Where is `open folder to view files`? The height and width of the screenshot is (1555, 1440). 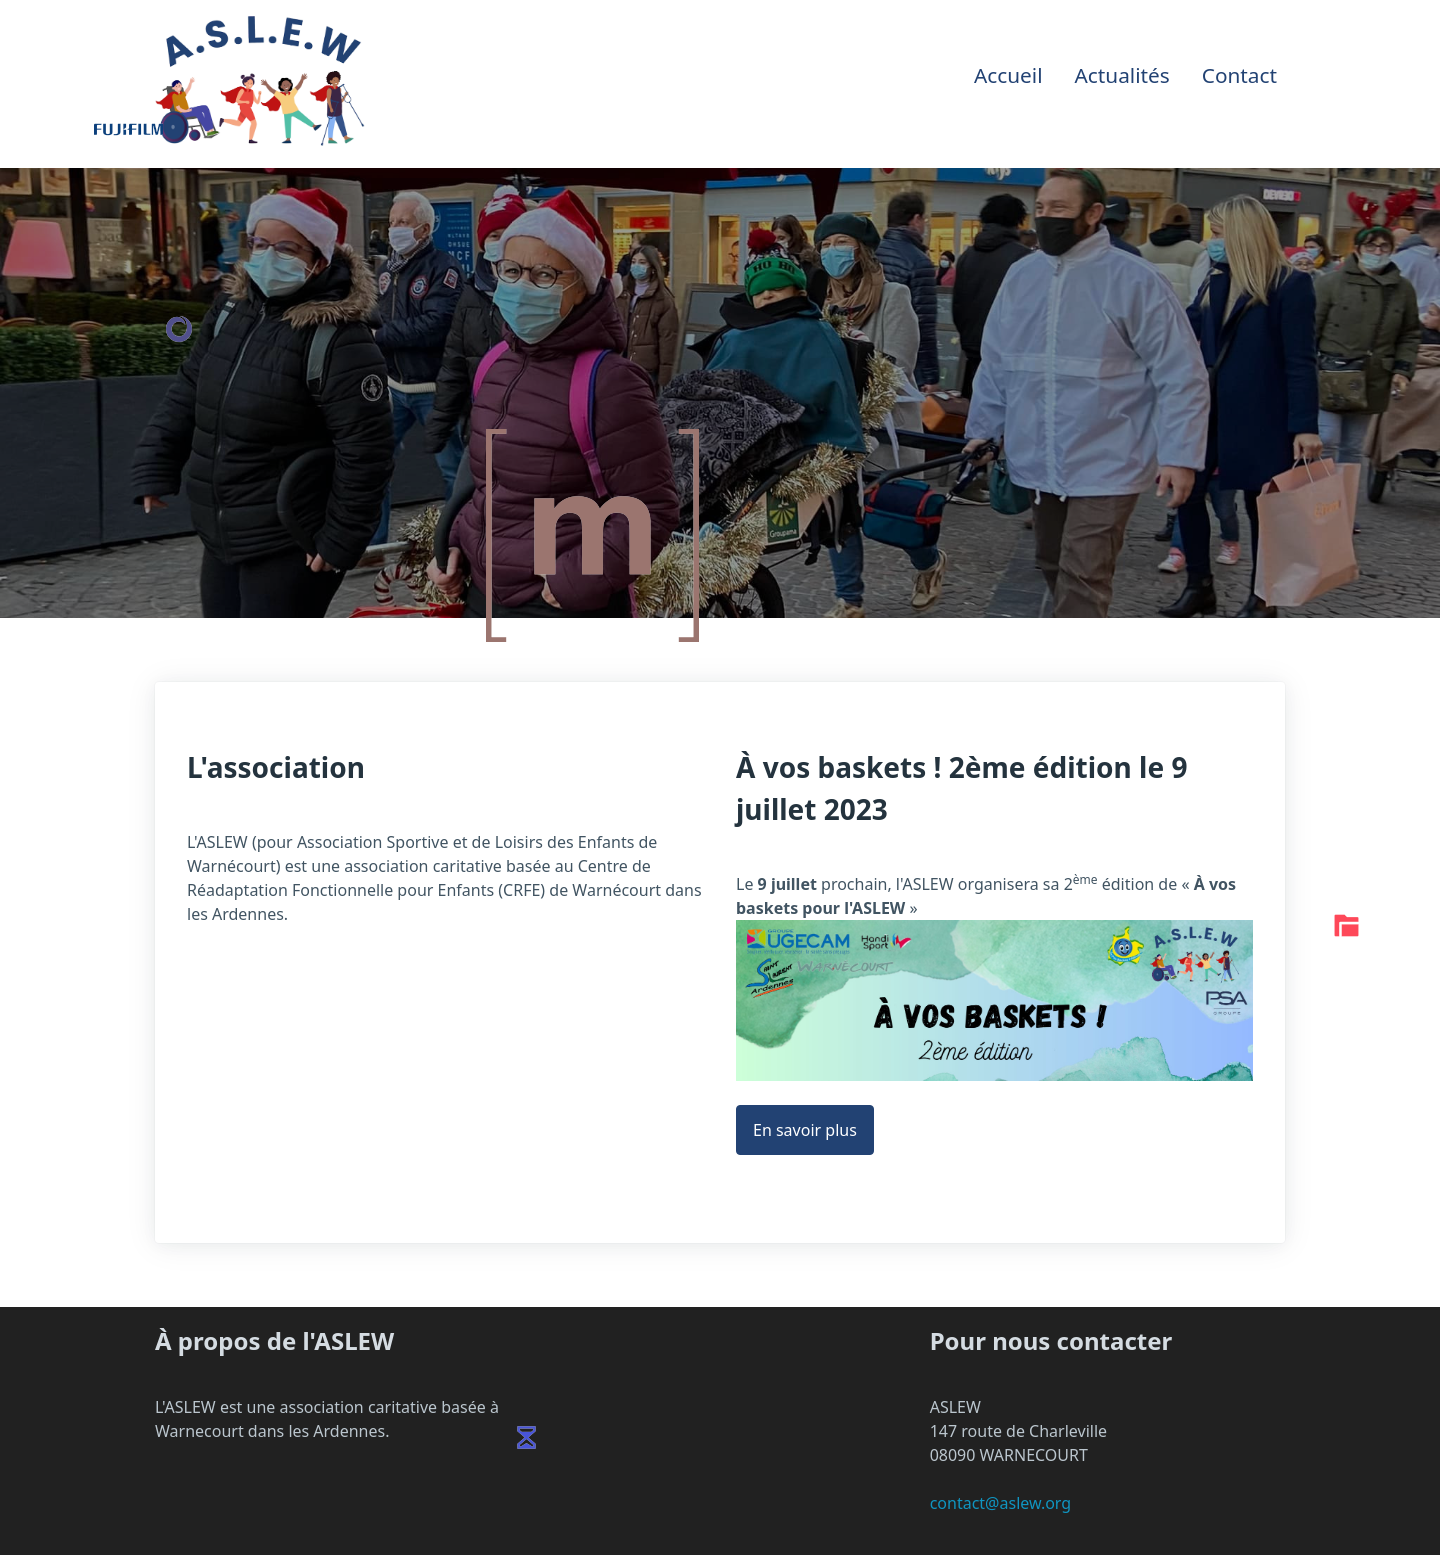 open folder to view files is located at coordinates (1346, 925).